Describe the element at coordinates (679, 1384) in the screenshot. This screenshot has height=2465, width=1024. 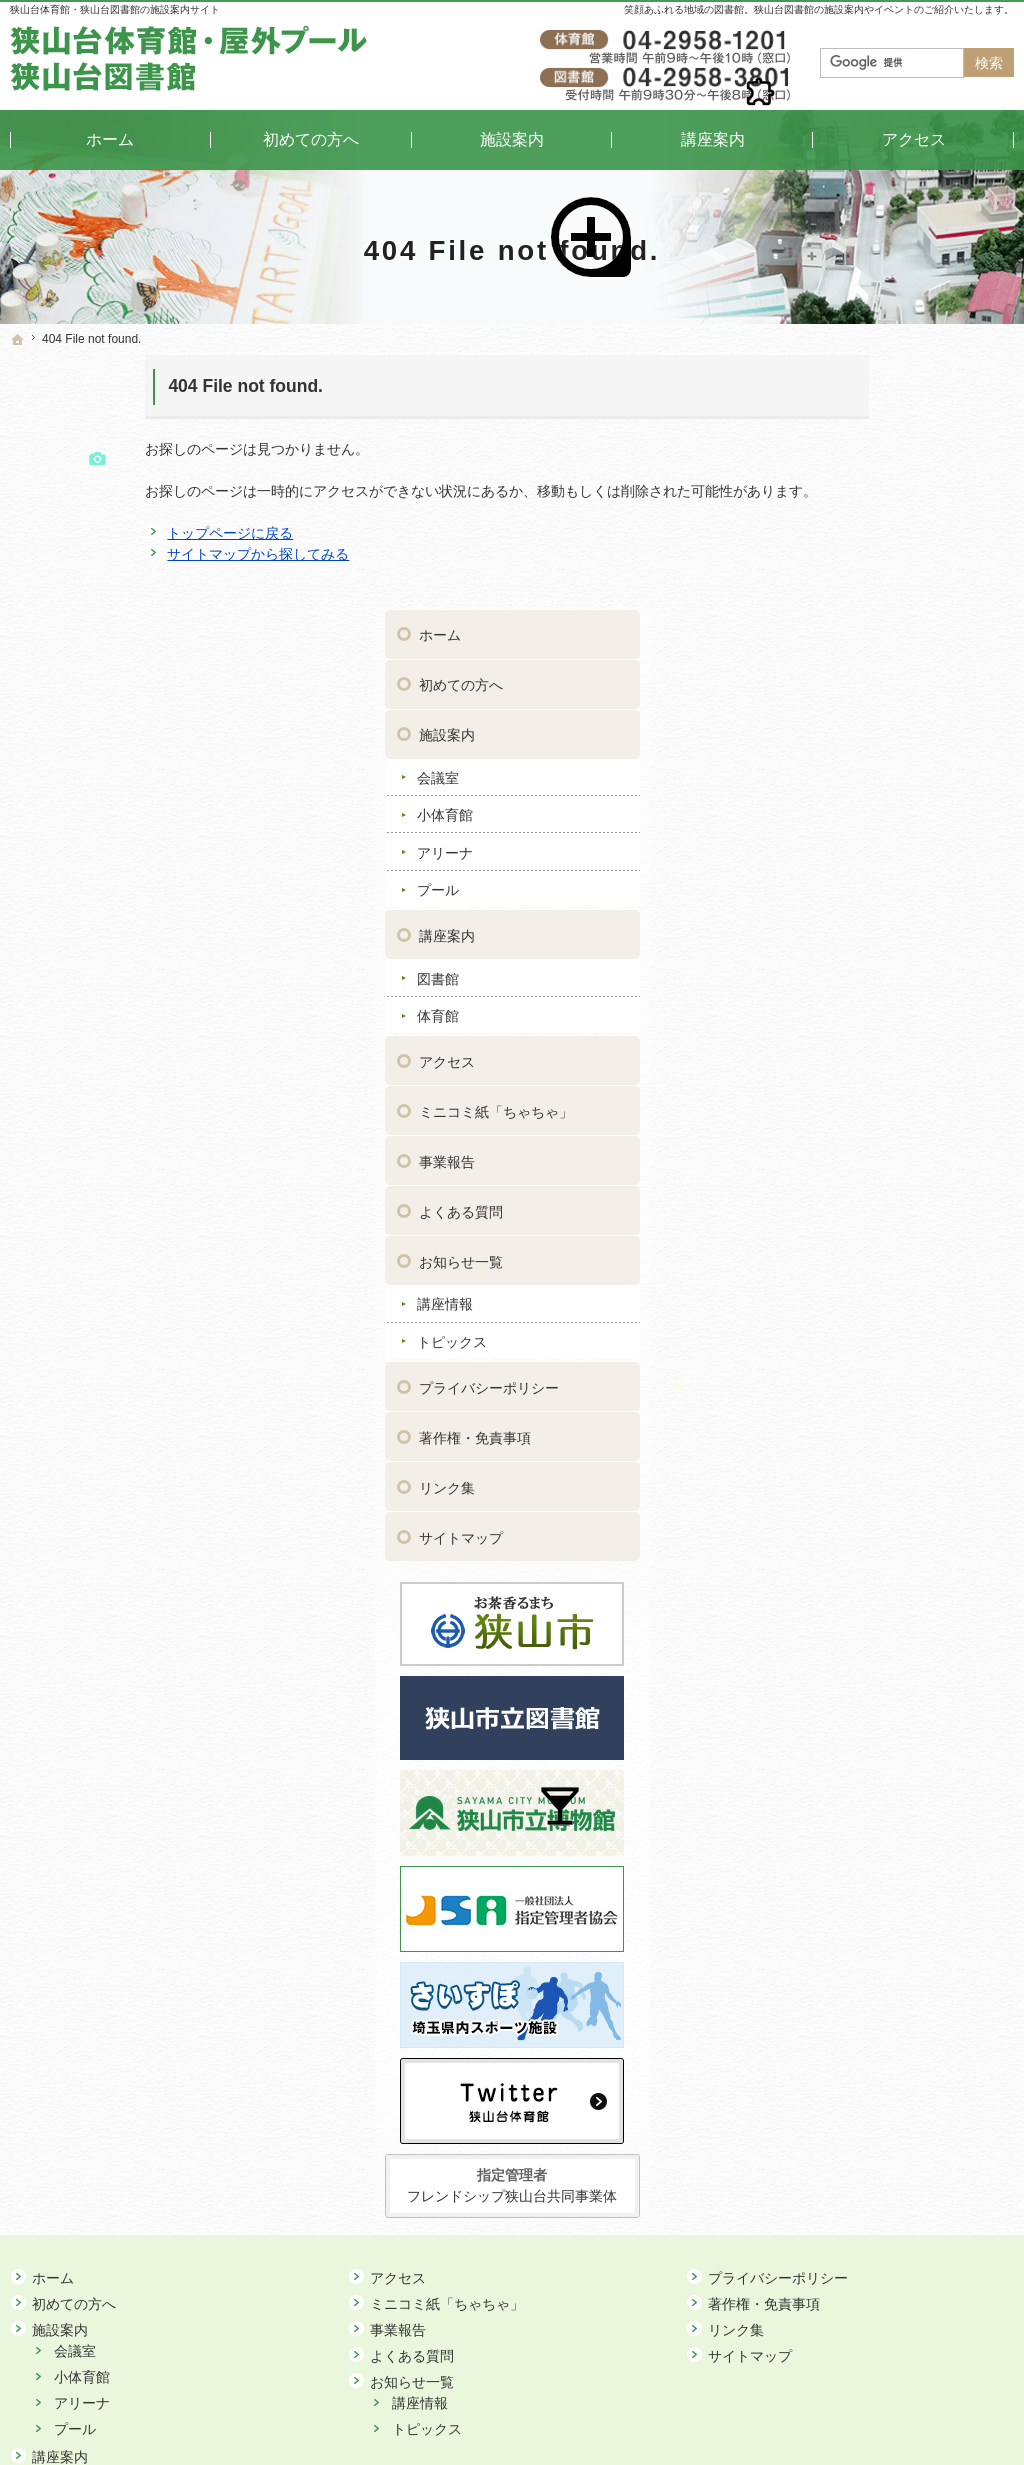
I see `collapse or minimize a panel` at that location.